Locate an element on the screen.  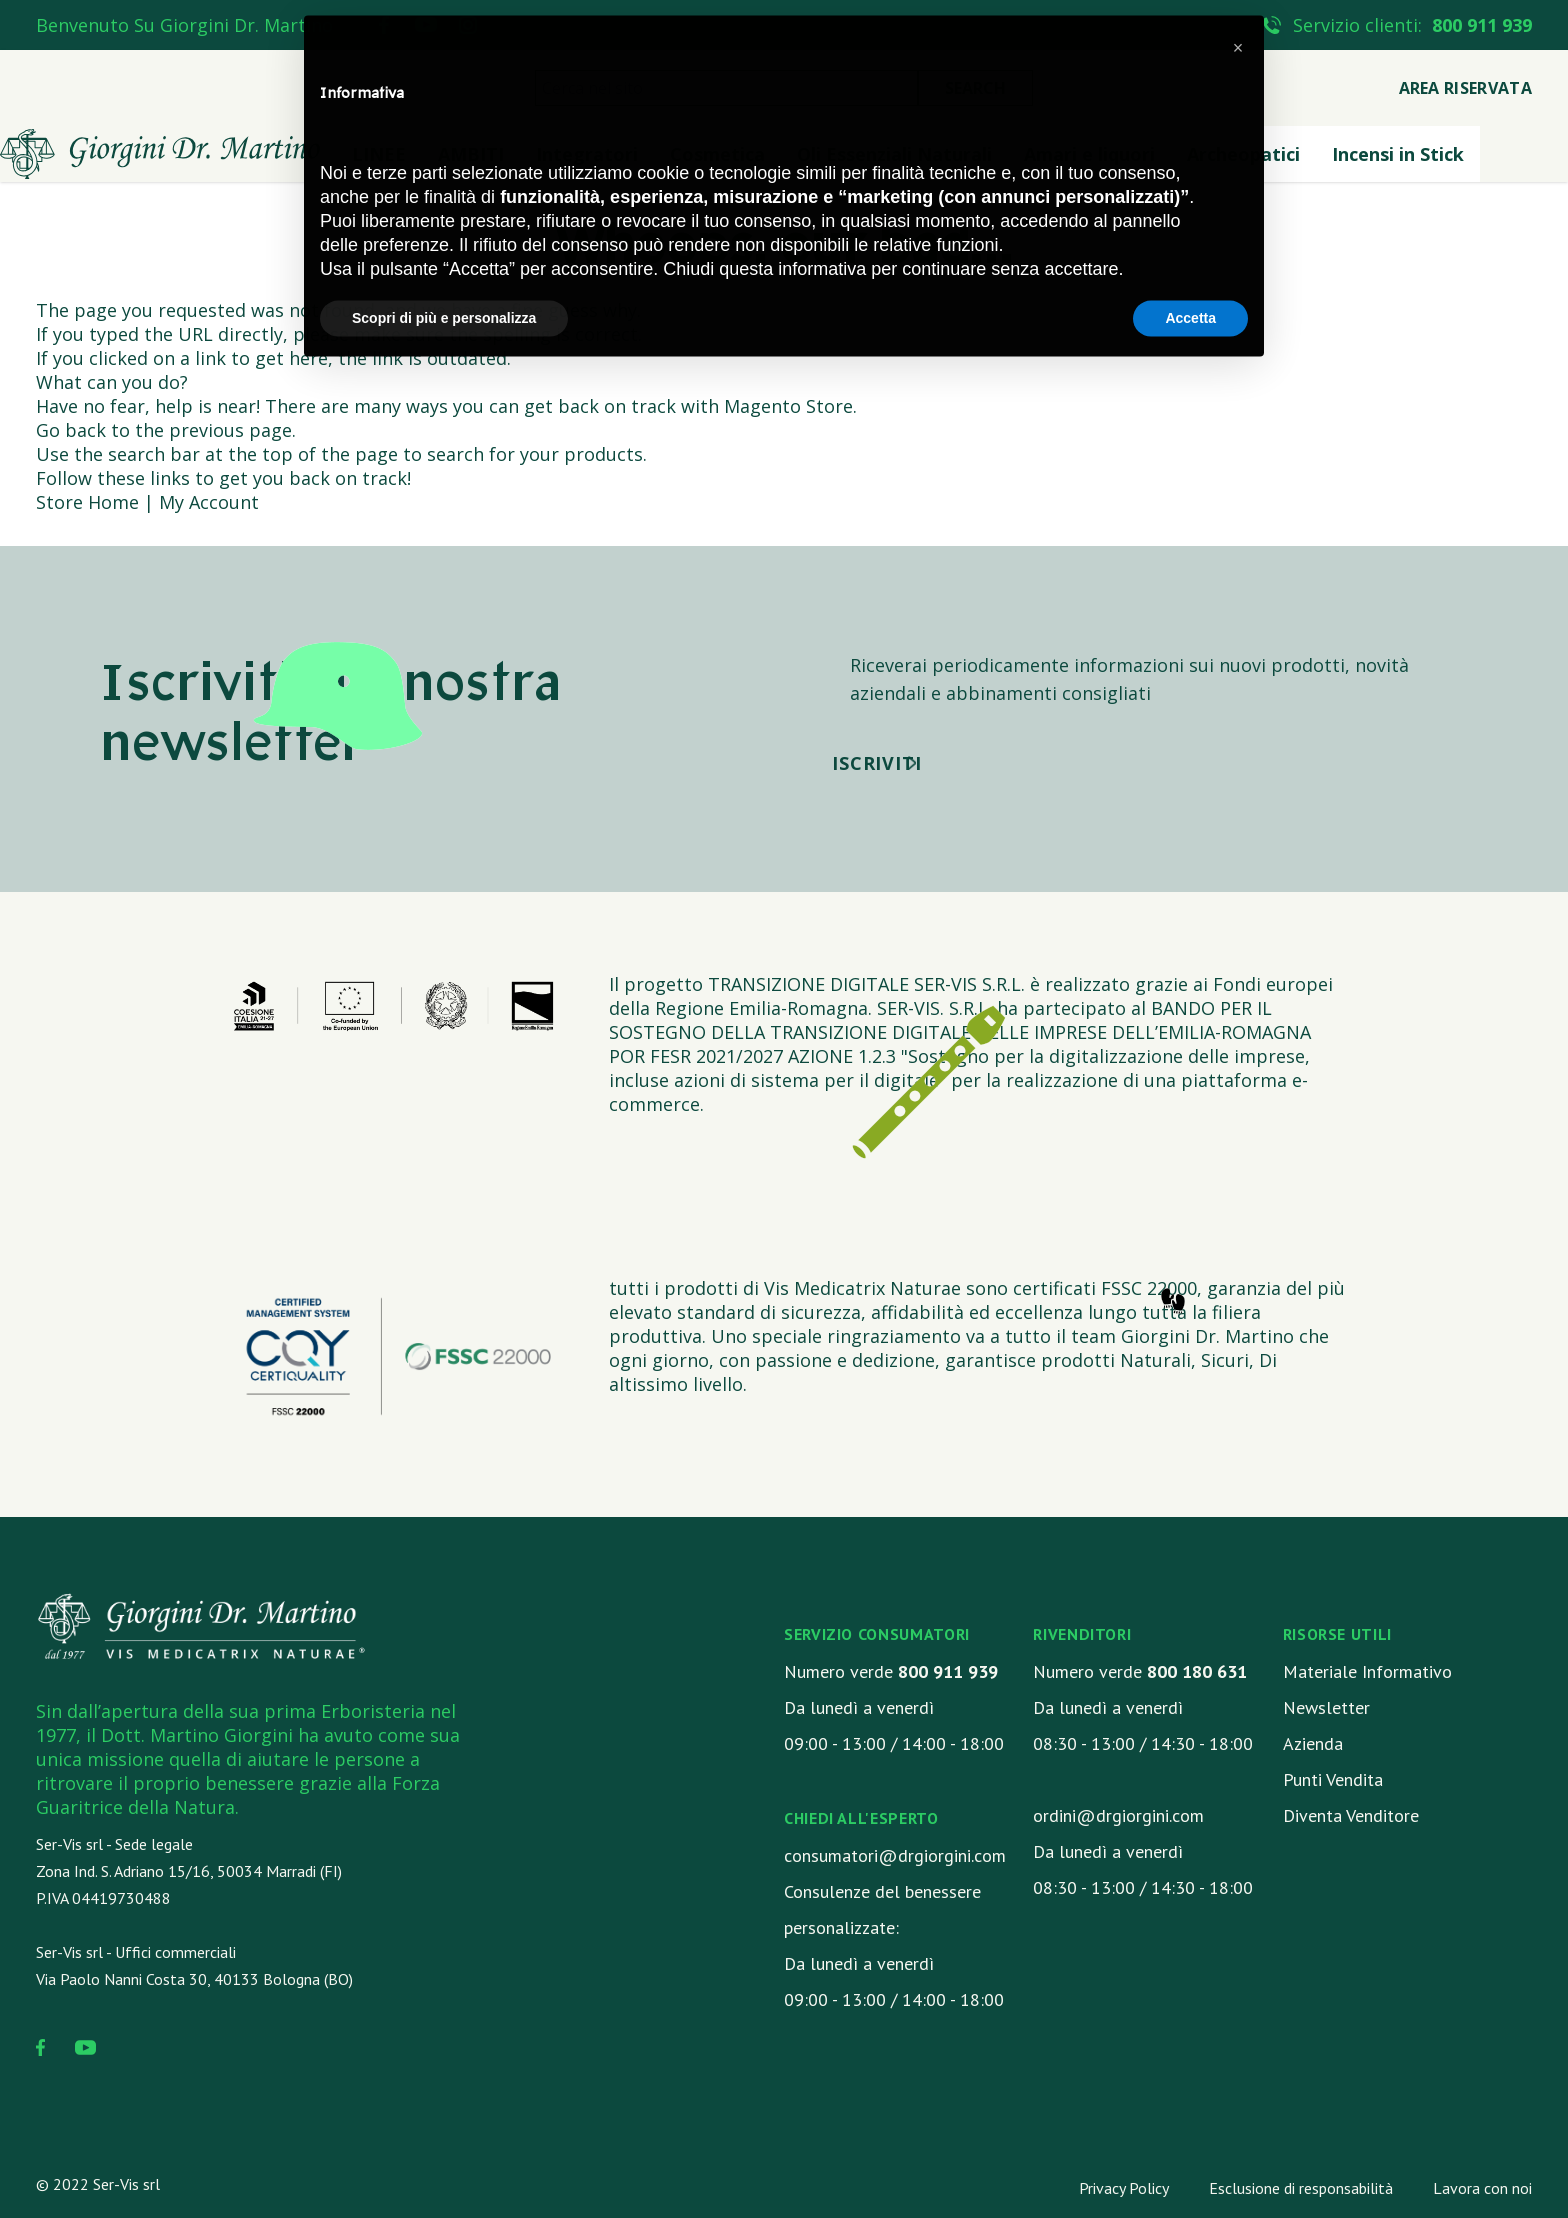
access music or audio player is located at coordinates (929, 1082).